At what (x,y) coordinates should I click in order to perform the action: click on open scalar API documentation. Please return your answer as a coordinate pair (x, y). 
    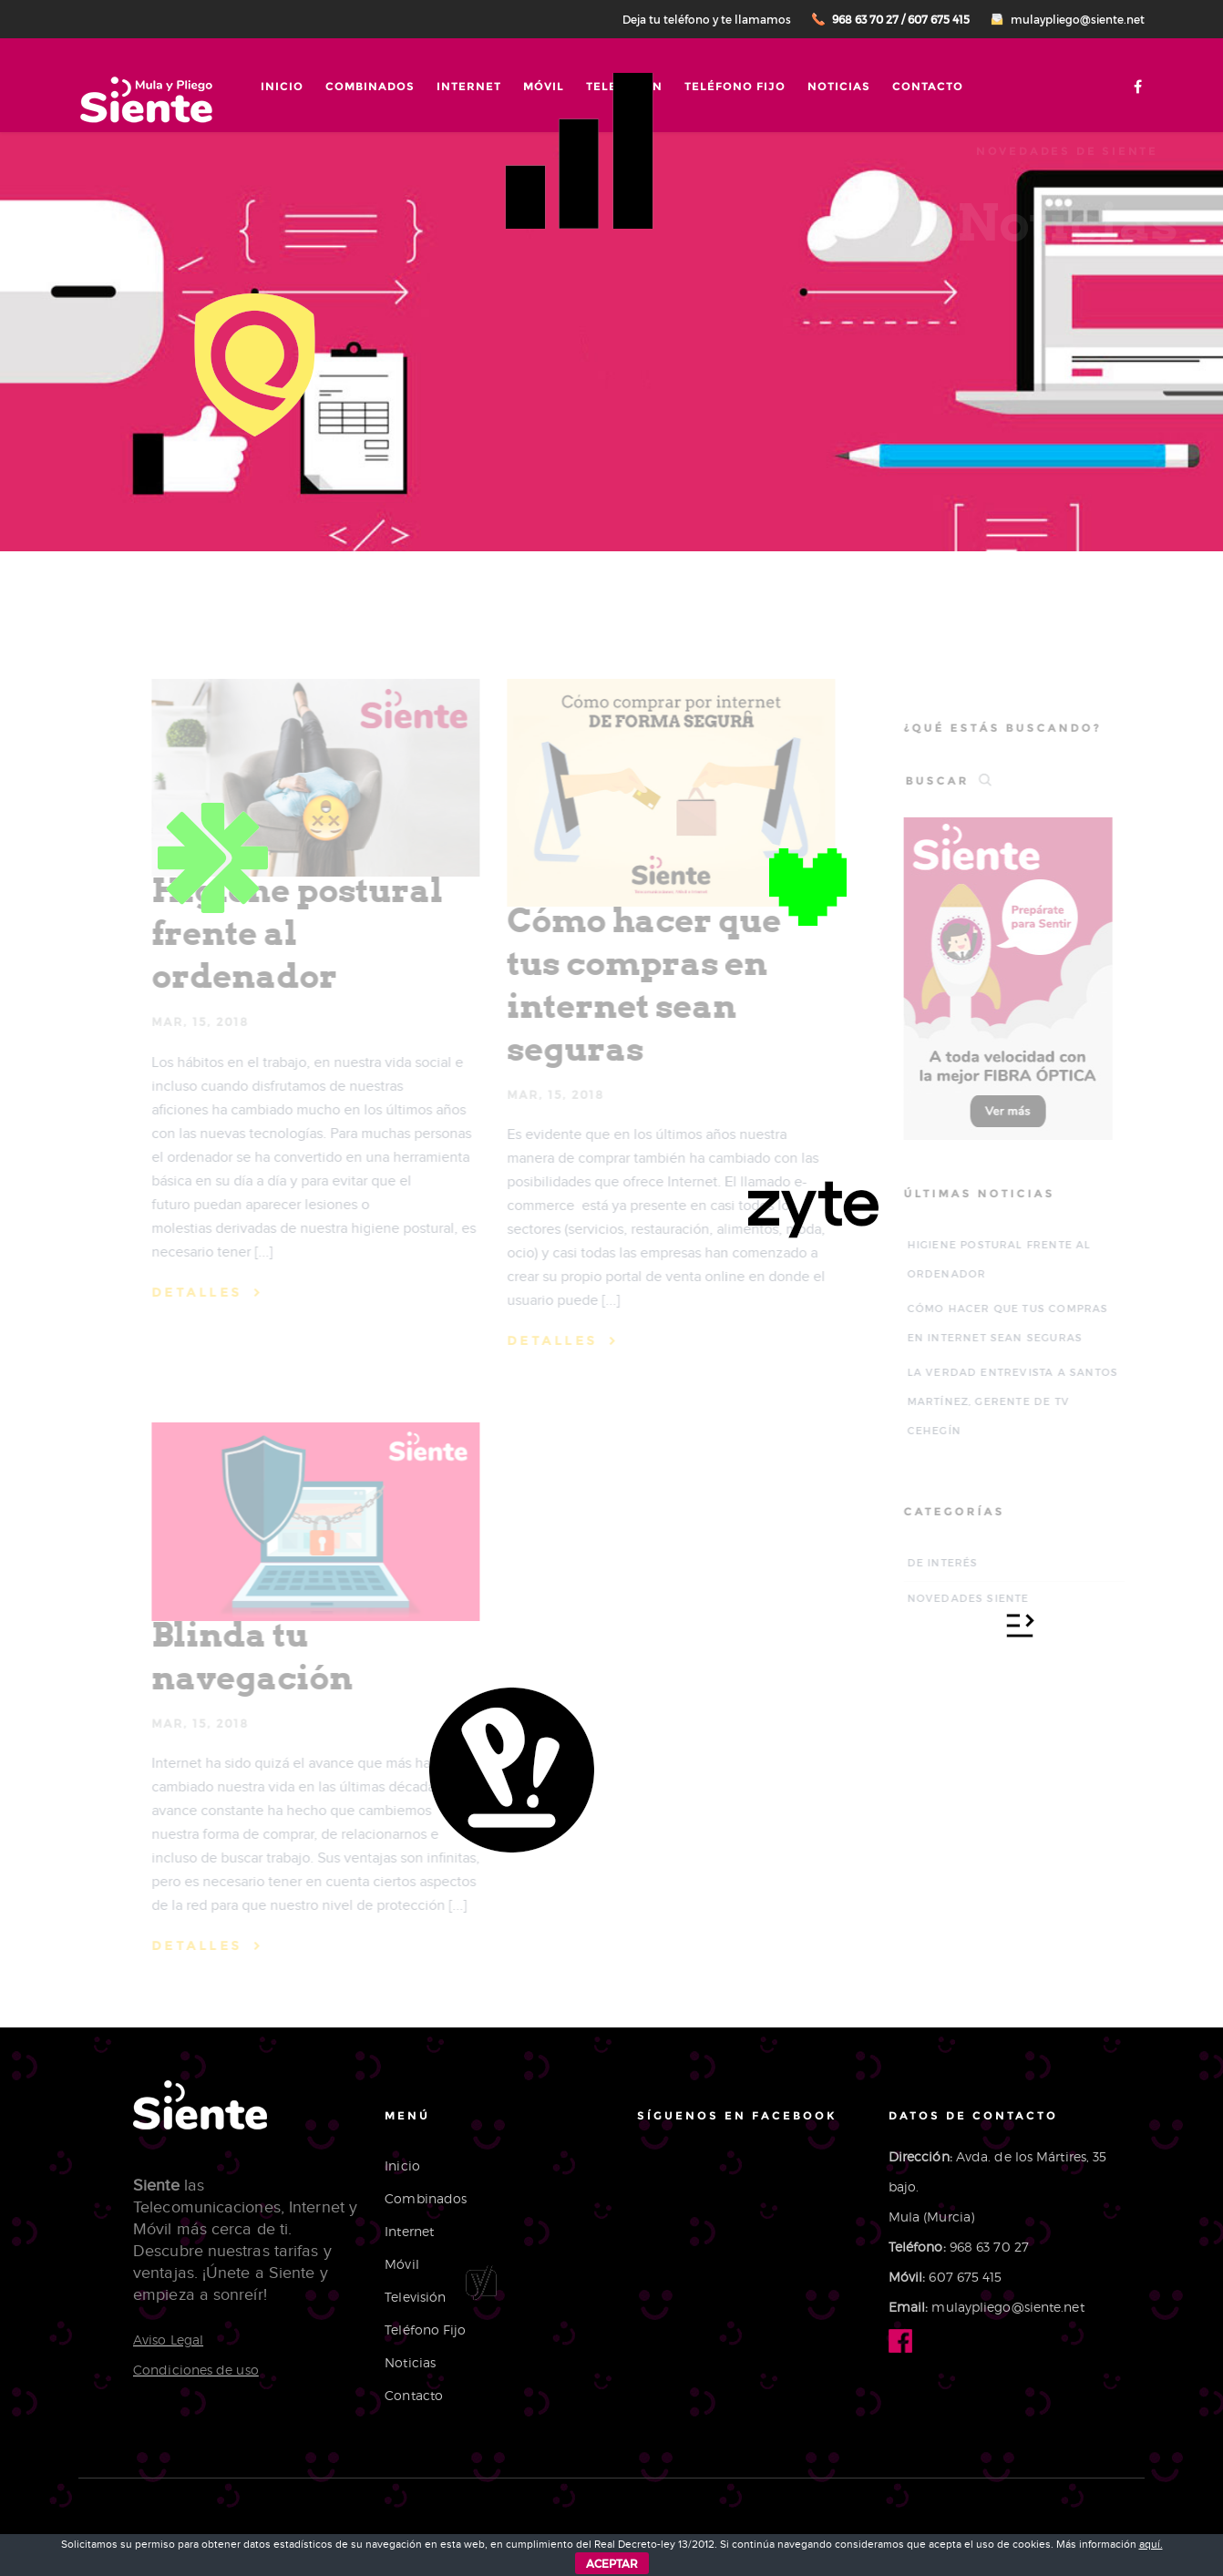
    Looking at the image, I should click on (212, 857).